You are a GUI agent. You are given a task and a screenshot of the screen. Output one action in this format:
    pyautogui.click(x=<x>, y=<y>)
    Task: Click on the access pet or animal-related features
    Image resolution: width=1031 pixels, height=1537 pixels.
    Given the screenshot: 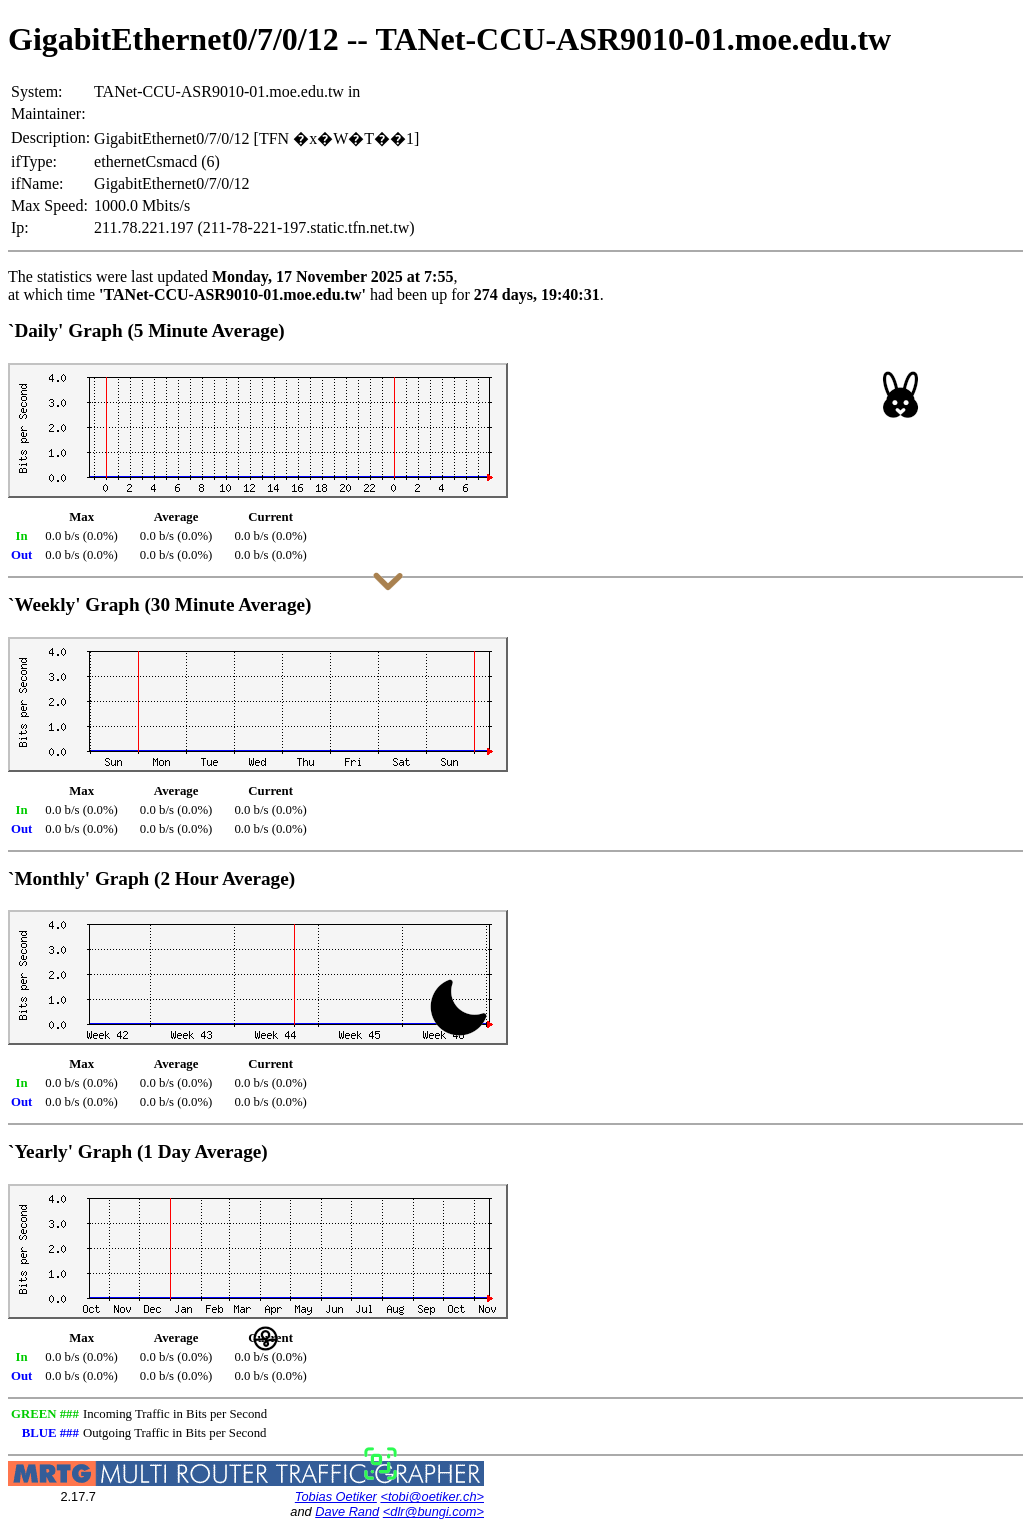 What is the action you would take?
    pyautogui.click(x=900, y=395)
    